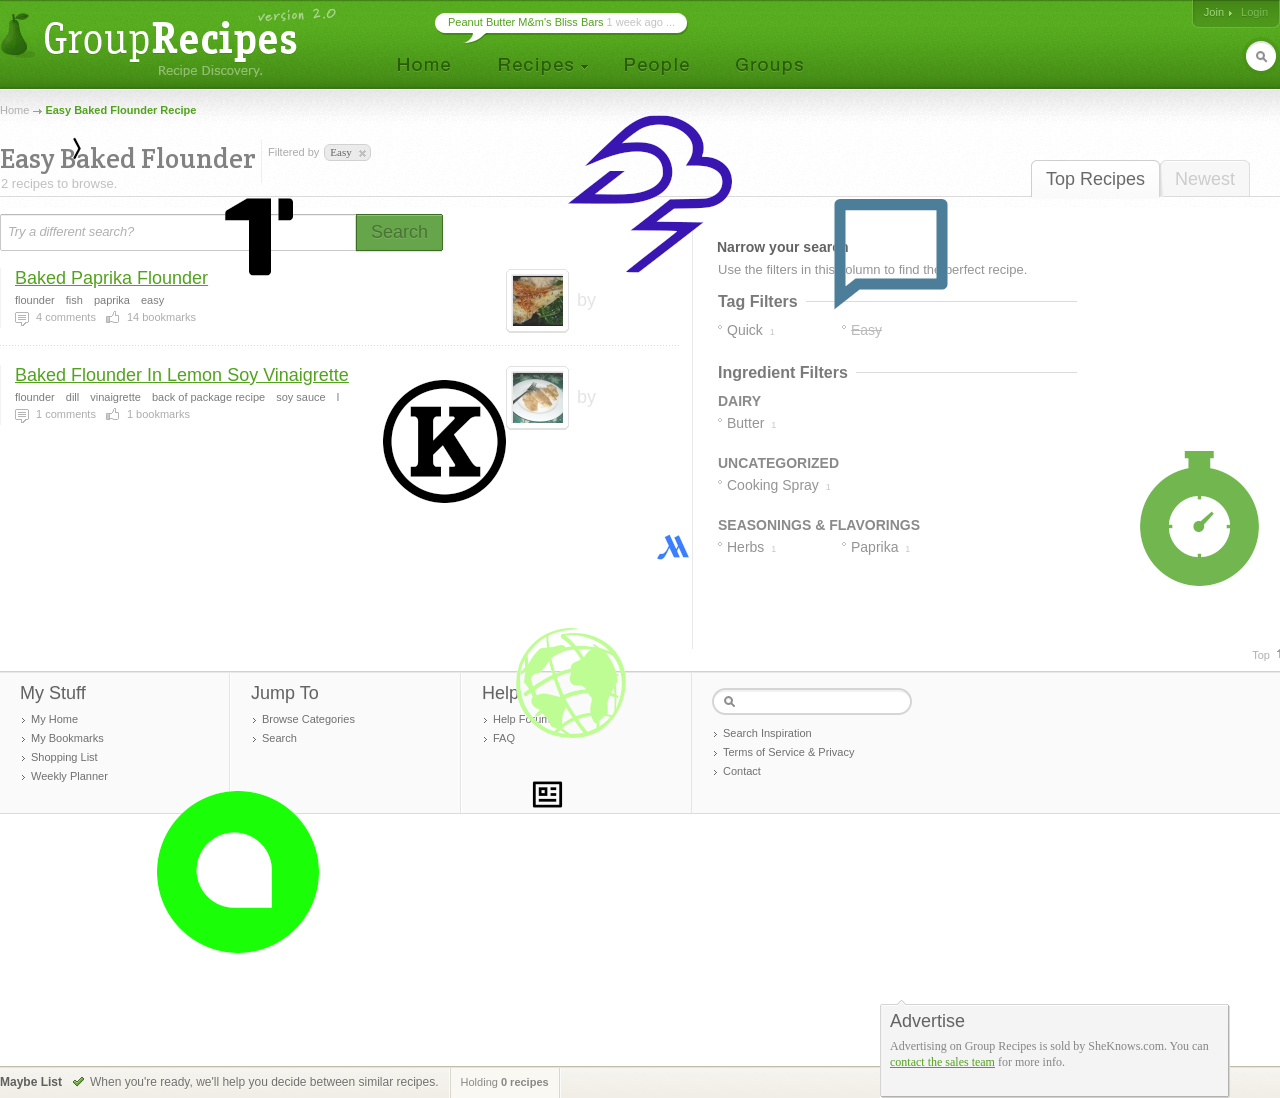  What do you see at coordinates (444, 441) in the screenshot?
I see `known publishing platform logo` at bounding box center [444, 441].